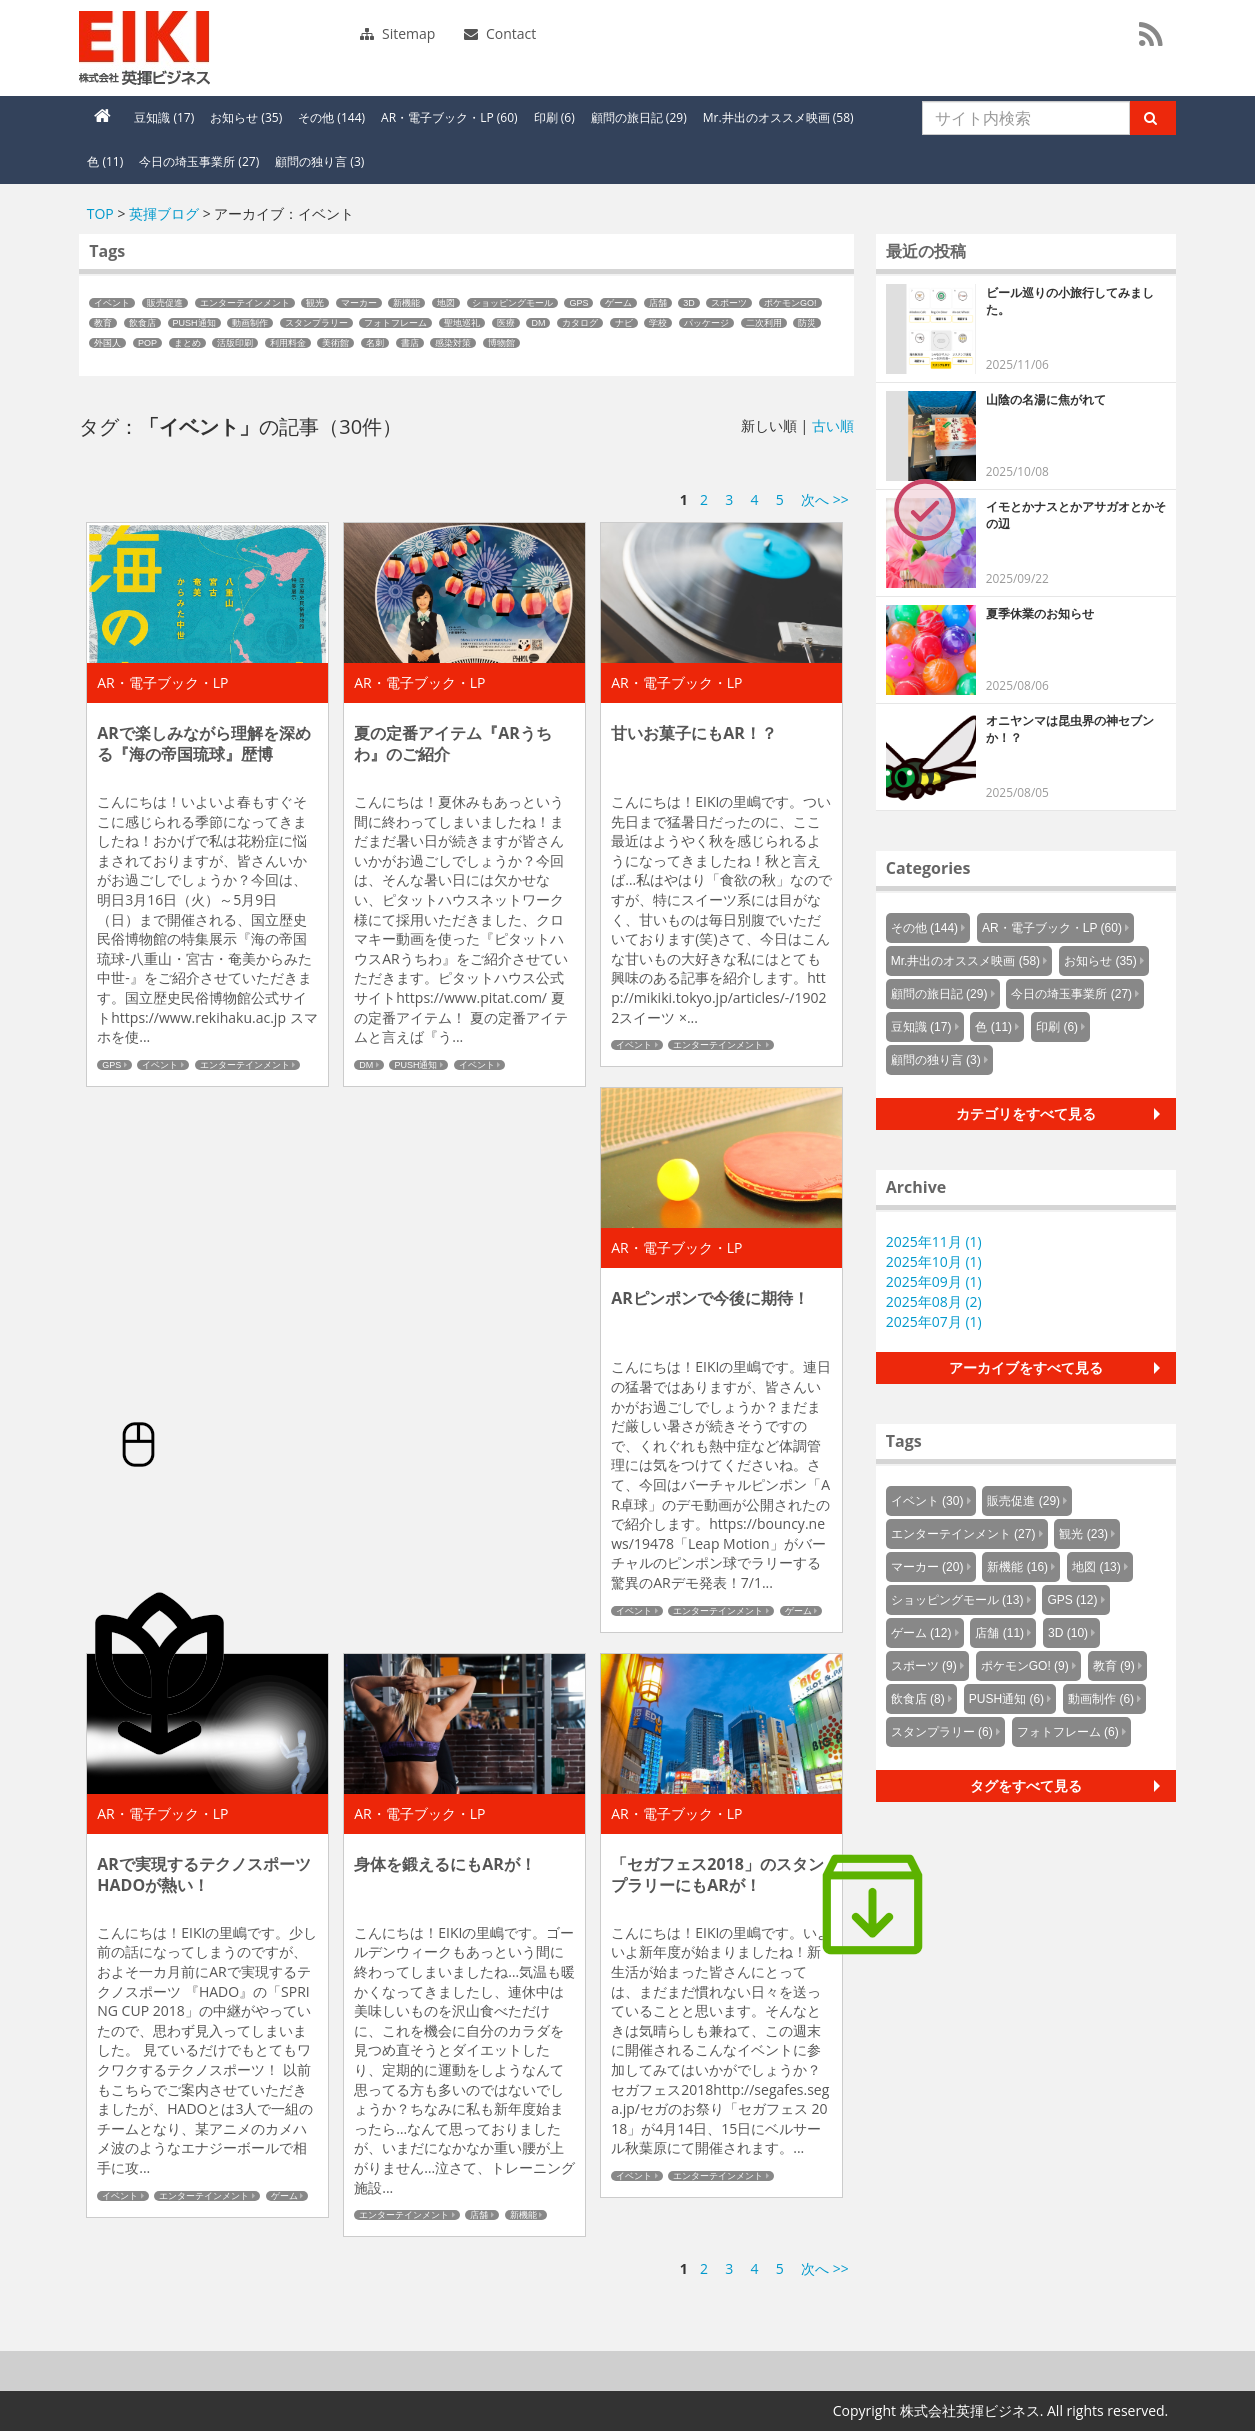  I want to click on indicates successful completion of an action, so click(925, 510).